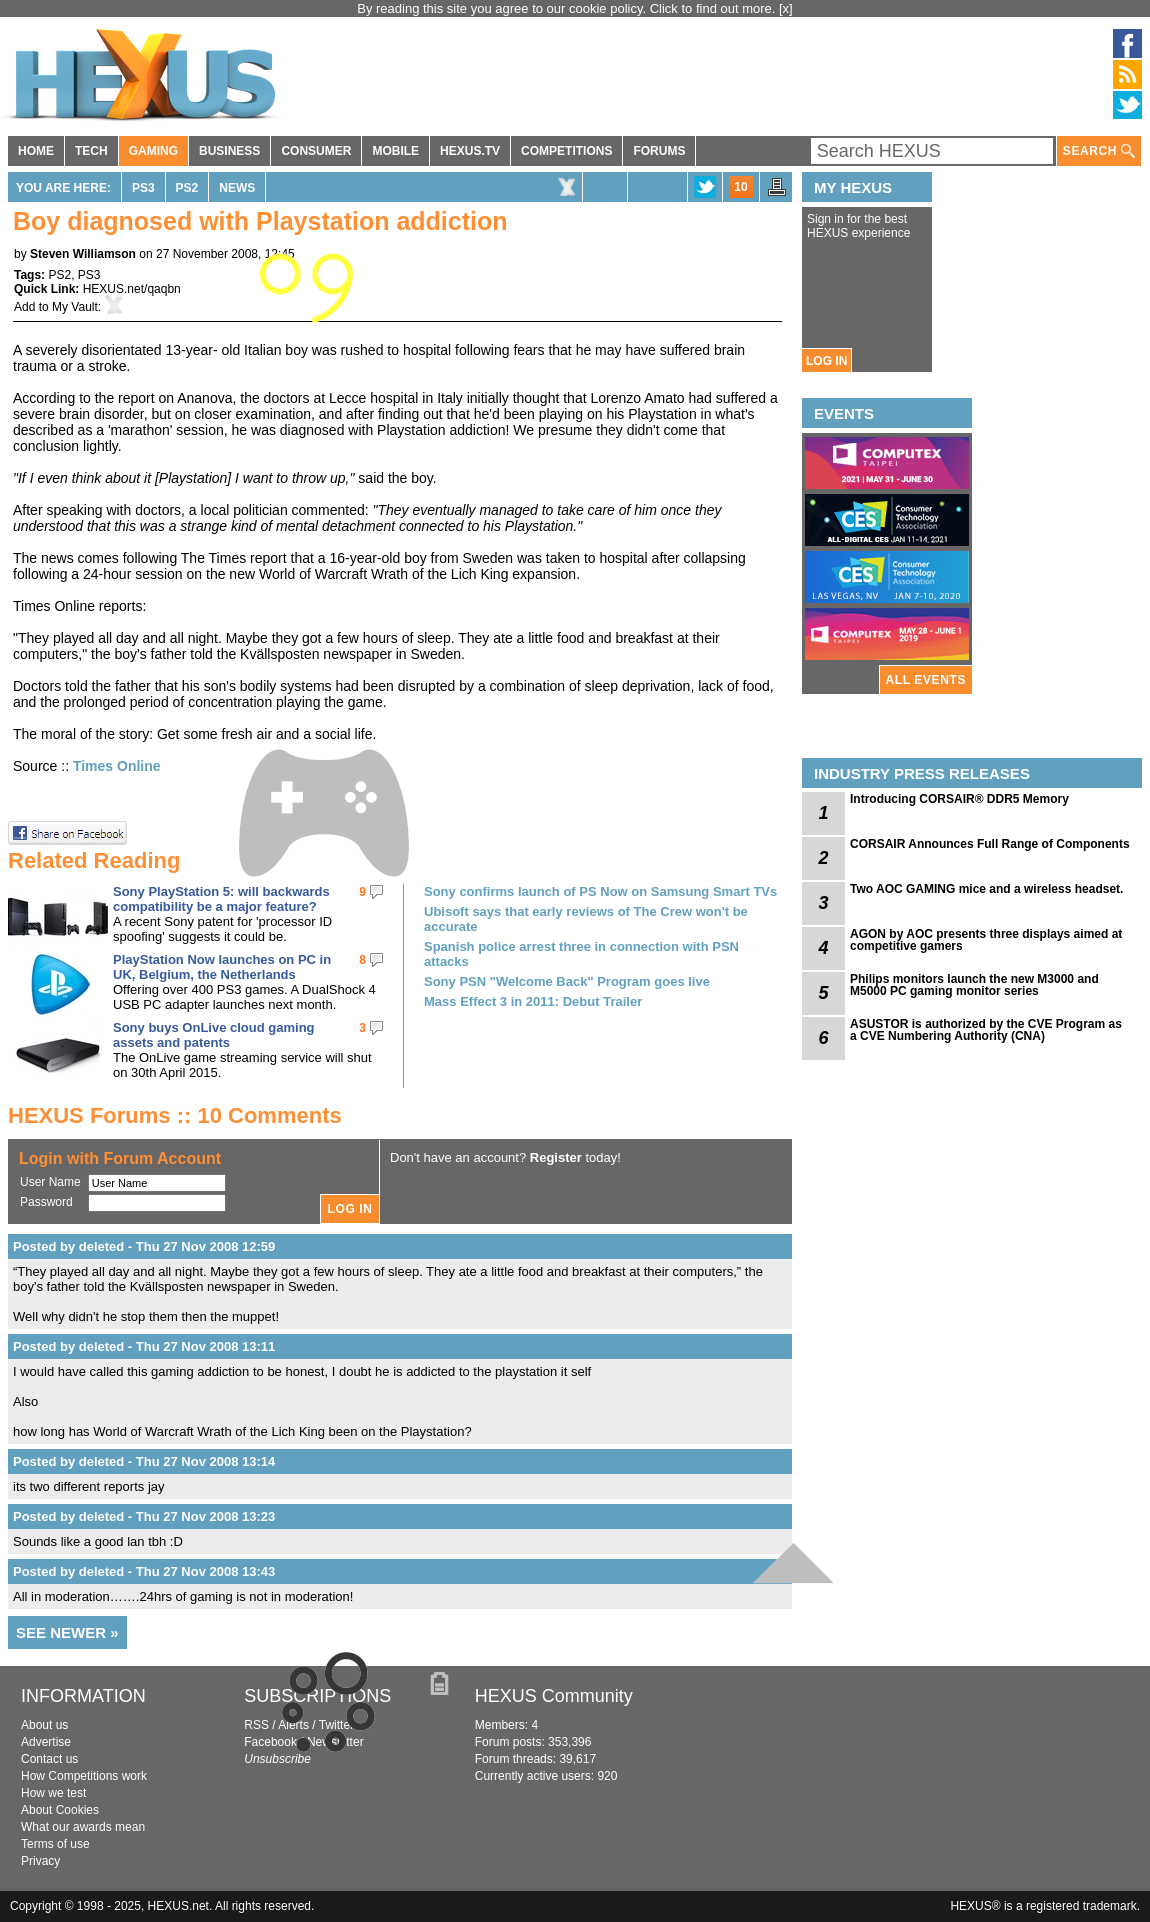 Image resolution: width=1150 pixels, height=1922 pixels. Describe the element at coordinates (793, 1566) in the screenshot. I see `scroll or pan upward` at that location.